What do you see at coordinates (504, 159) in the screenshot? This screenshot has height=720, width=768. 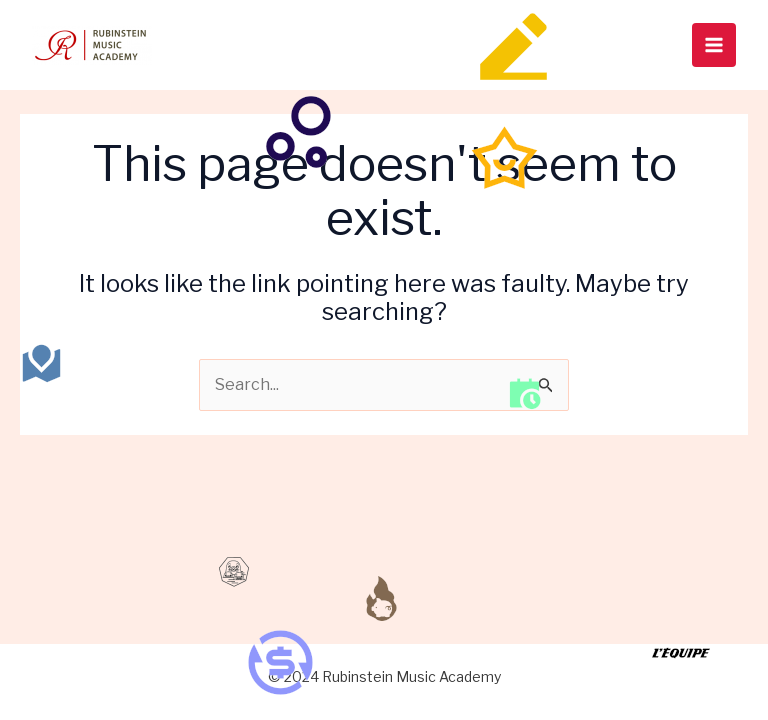 I see `mark as favorite with positive feedback` at bounding box center [504, 159].